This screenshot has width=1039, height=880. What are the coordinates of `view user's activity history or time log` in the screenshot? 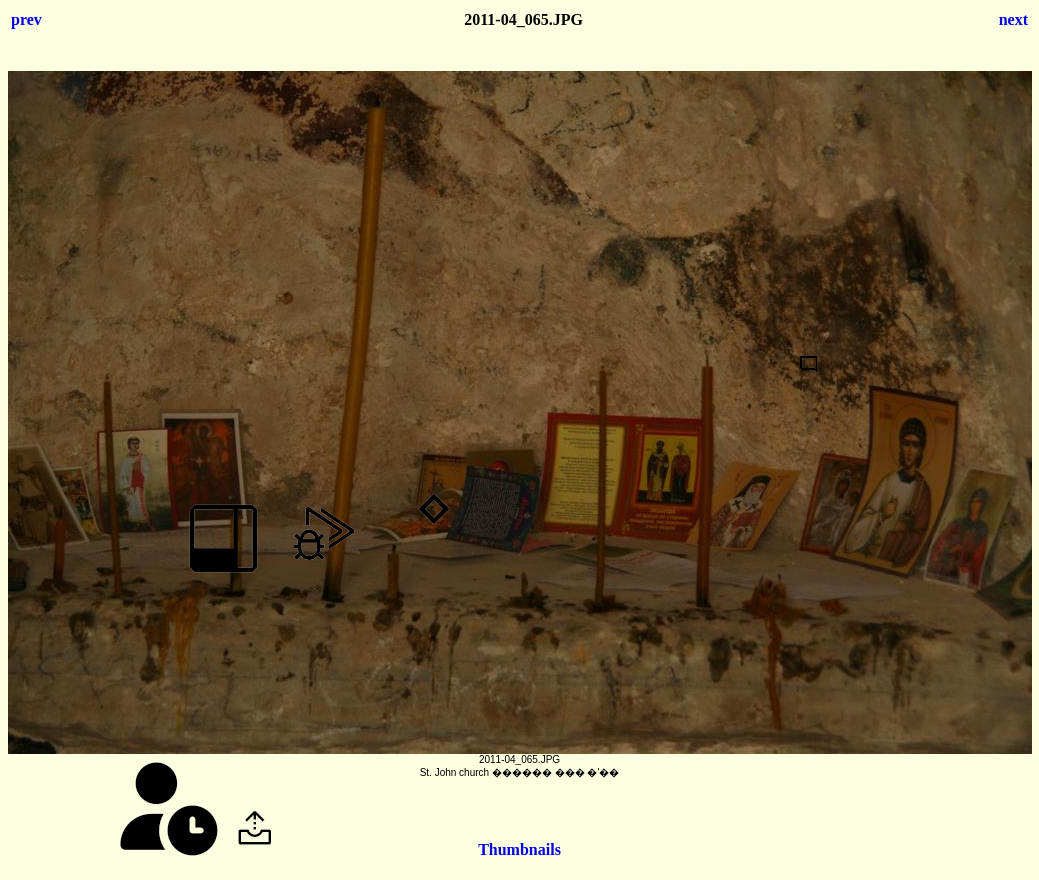 It's located at (167, 805).